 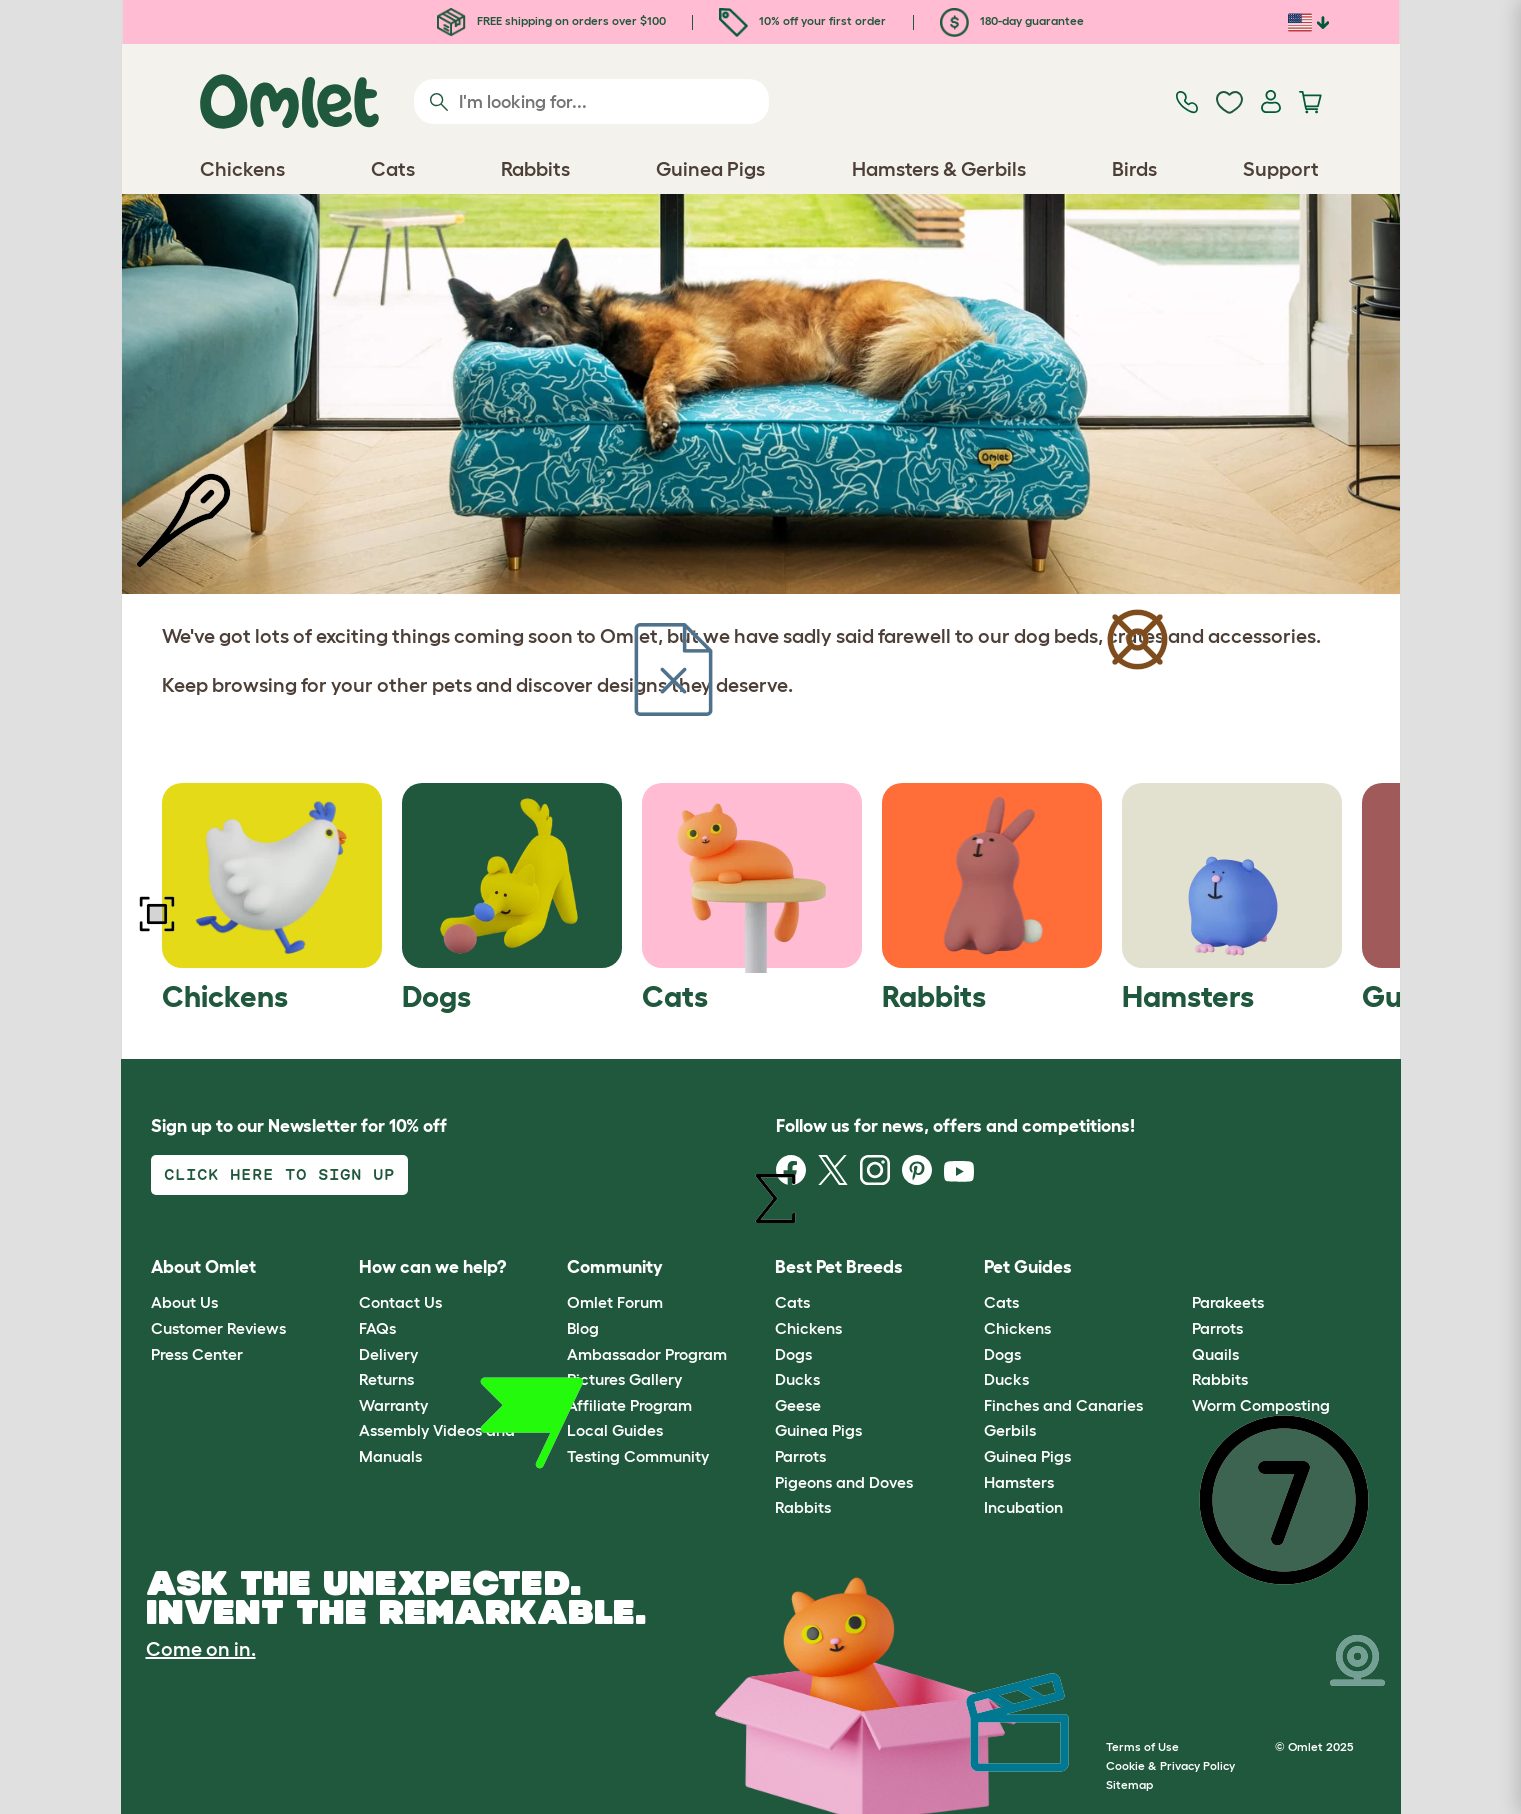 I want to click on flag or mark an item for follow-up, so click(x=528, y=1417).